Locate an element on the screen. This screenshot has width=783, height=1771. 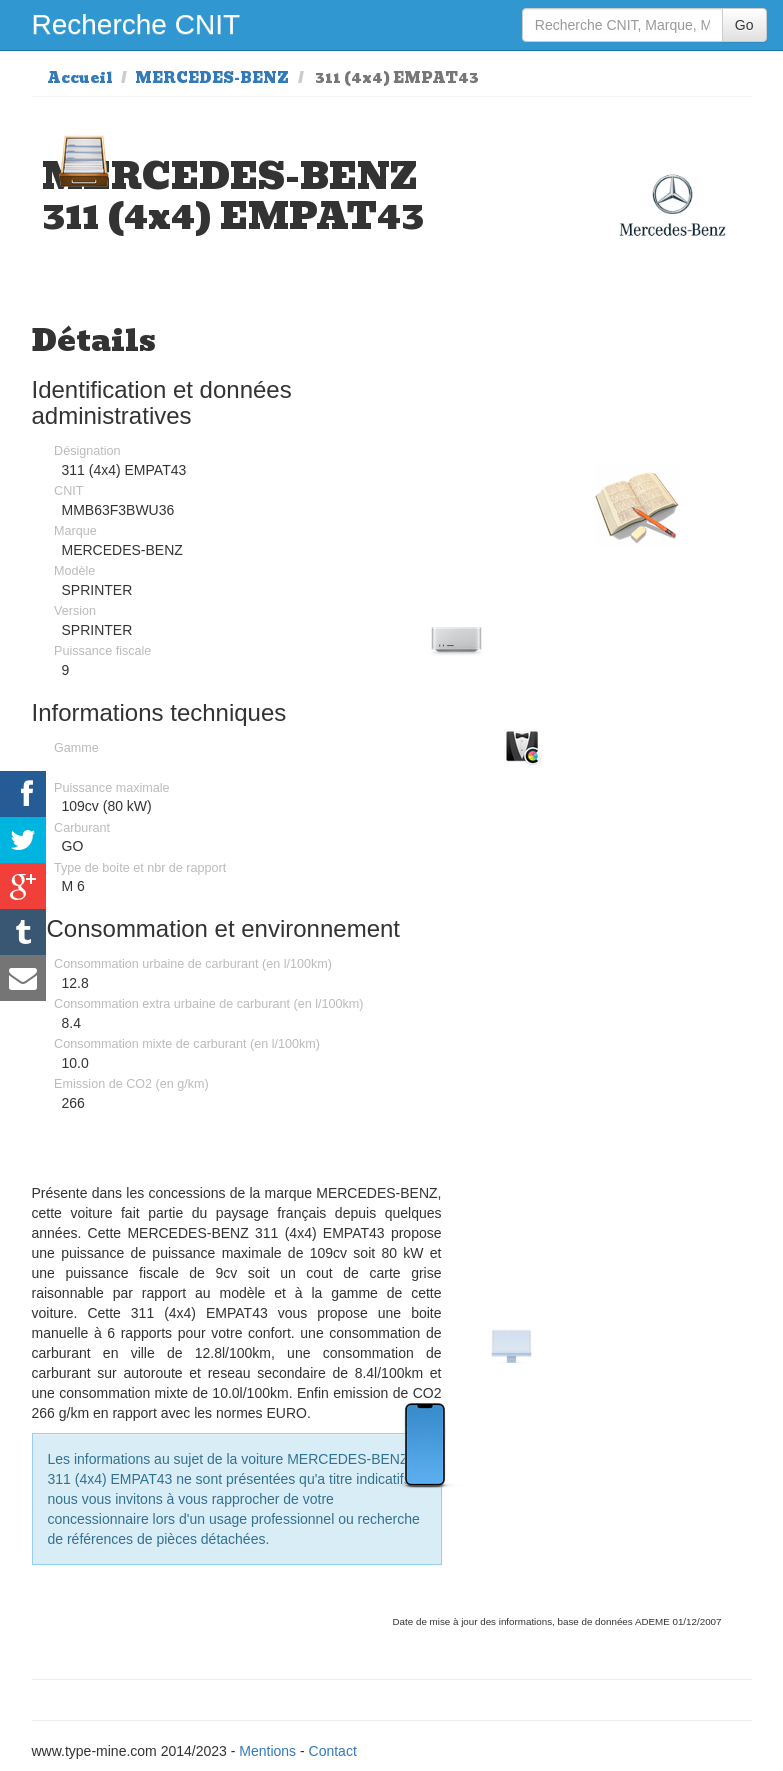
access hanja character conversion tool is located at coordinates (637, 505).